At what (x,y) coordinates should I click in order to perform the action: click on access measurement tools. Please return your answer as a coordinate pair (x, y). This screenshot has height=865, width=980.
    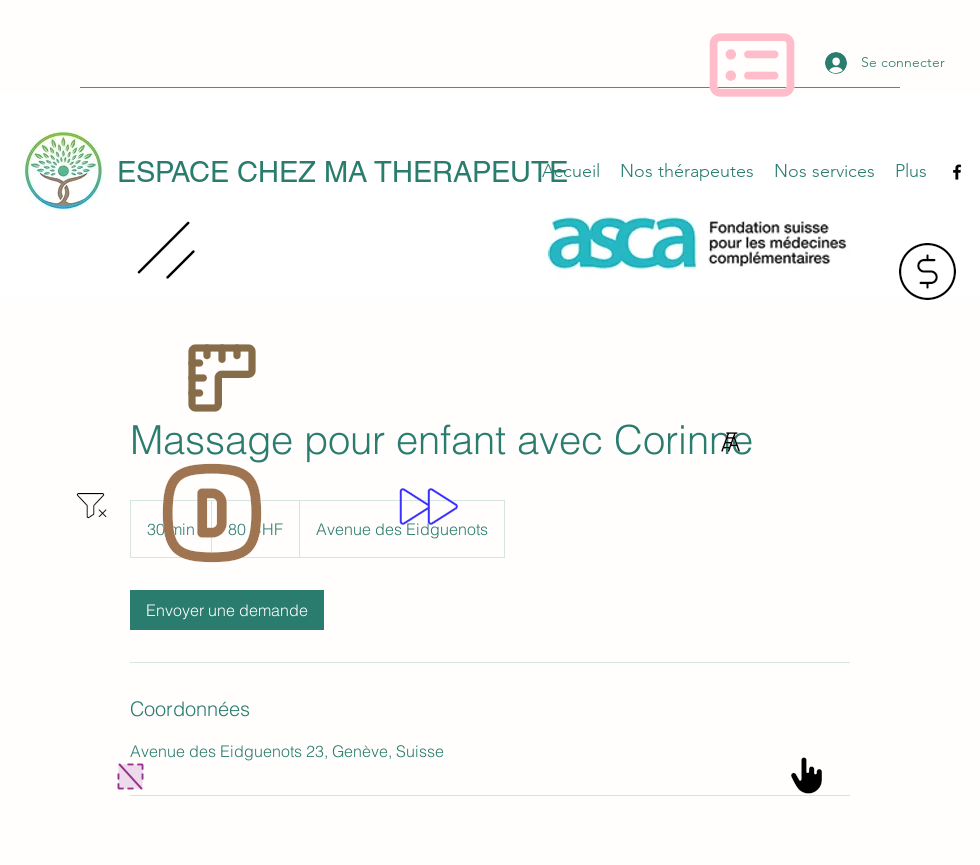
    Looking at the image, I should click on (222, 378).